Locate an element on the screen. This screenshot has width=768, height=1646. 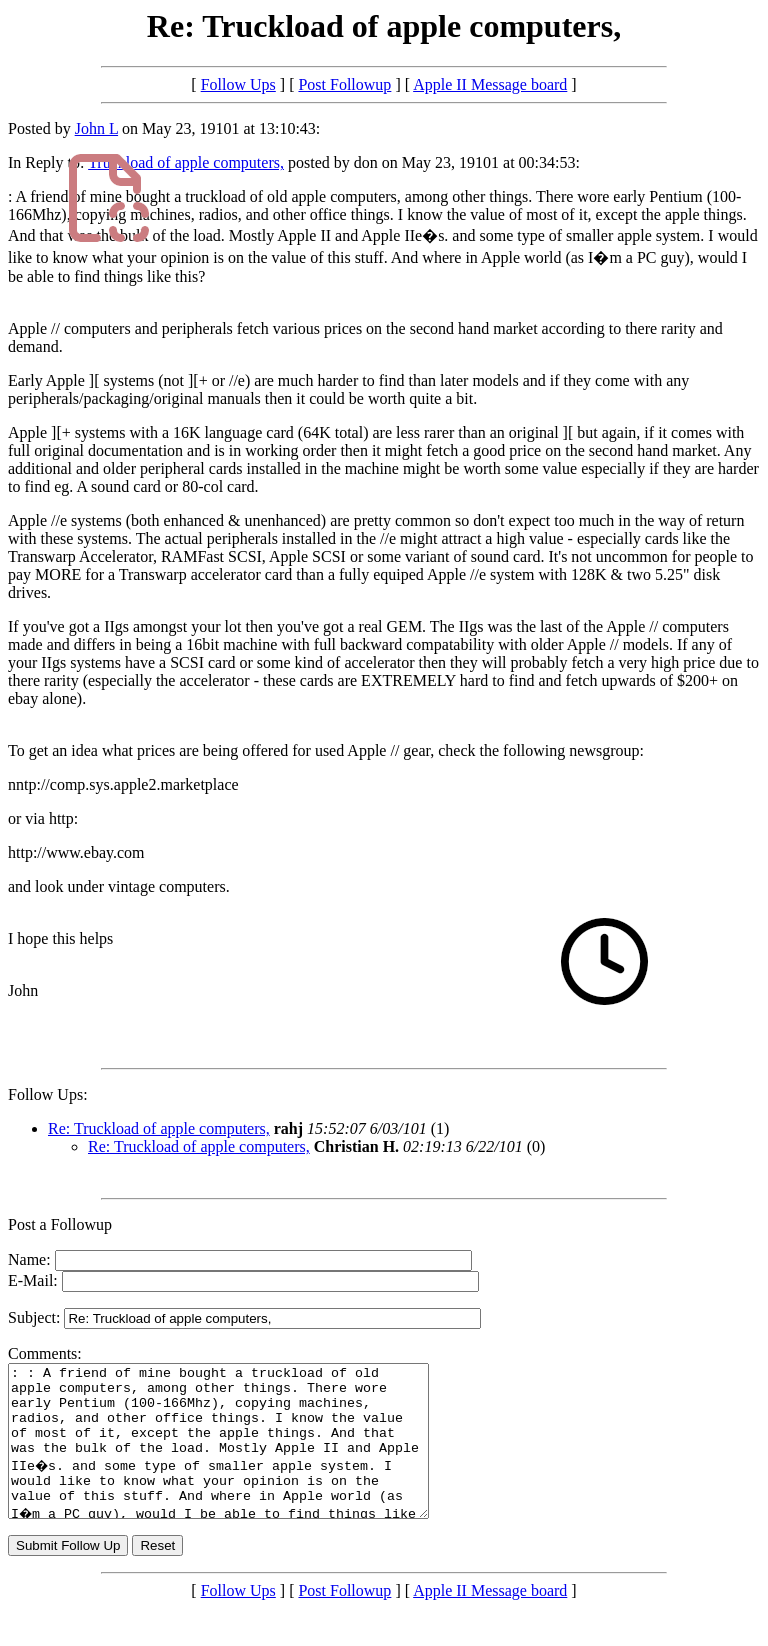
view time or clock settings is located at coordinates (604, 961).